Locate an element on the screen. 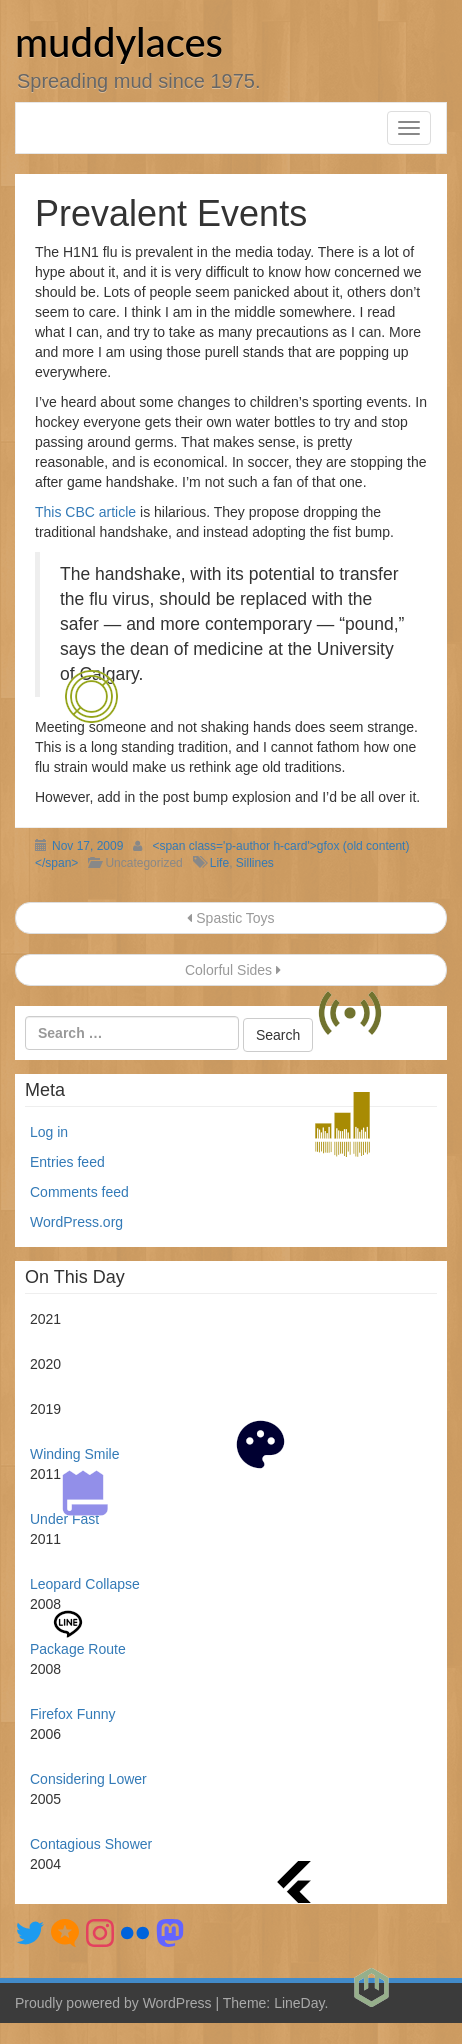  open the LINE messaging app is located at coordinates (68, 1624).